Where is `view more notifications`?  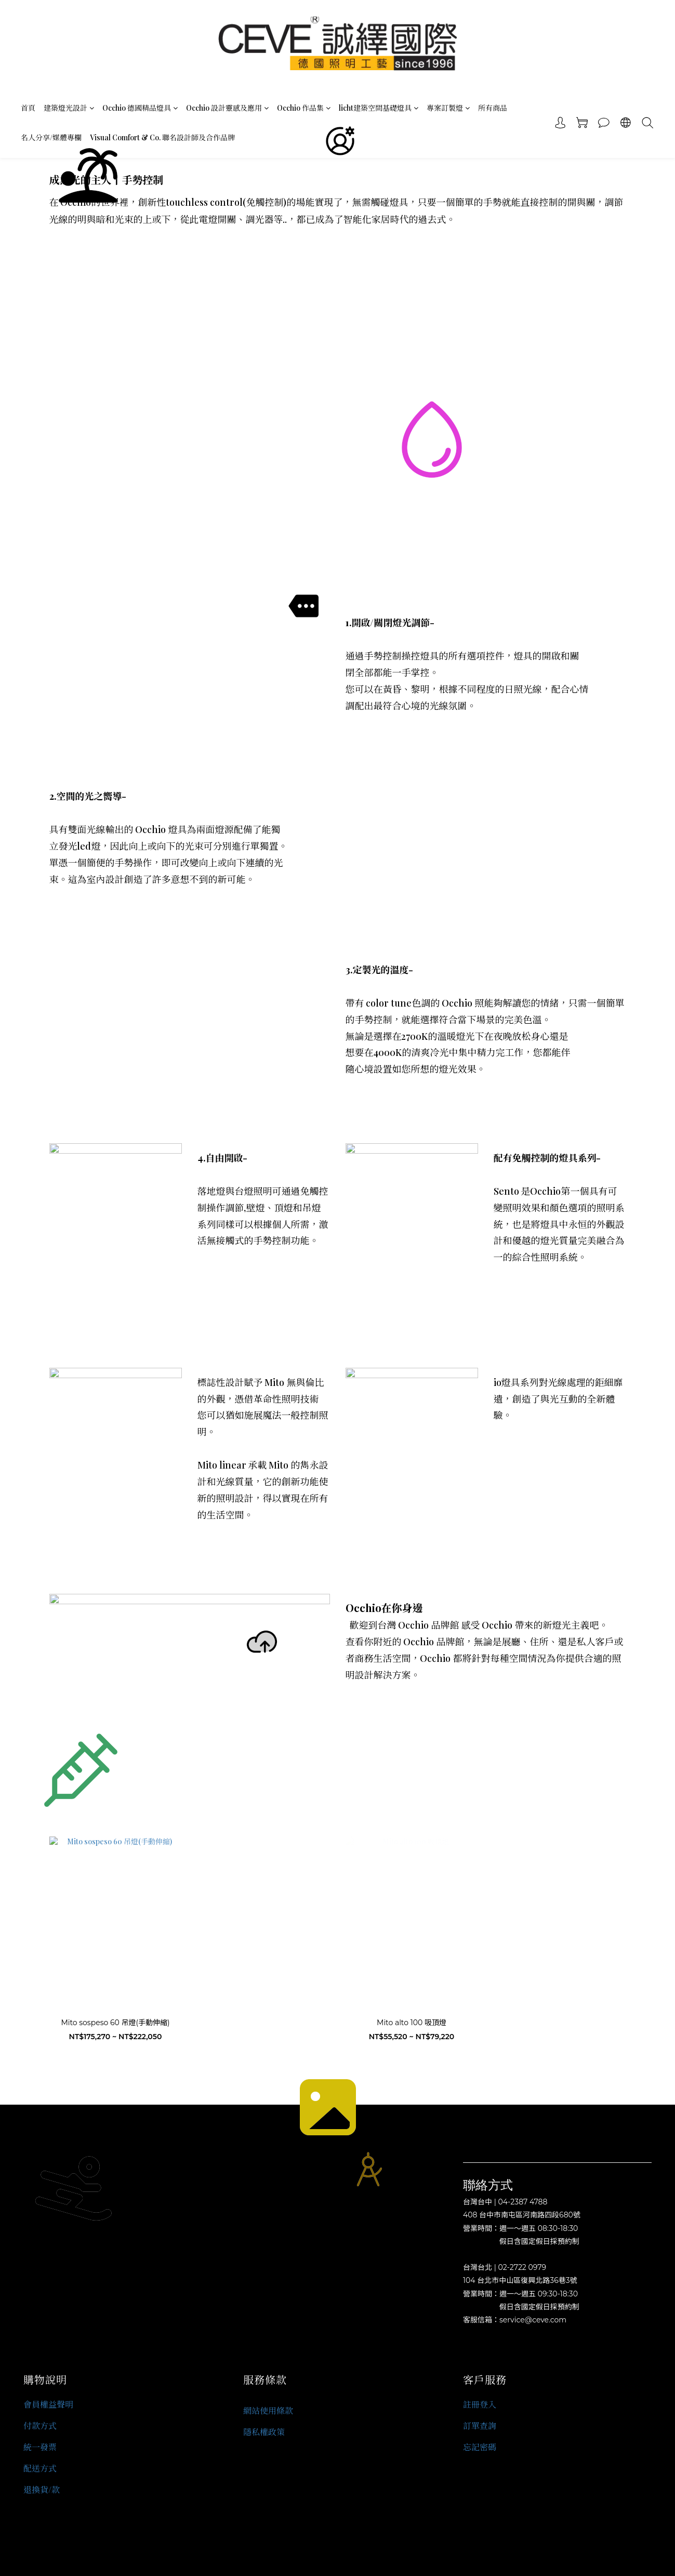
view more notifications is located at coordinates (303, 606).